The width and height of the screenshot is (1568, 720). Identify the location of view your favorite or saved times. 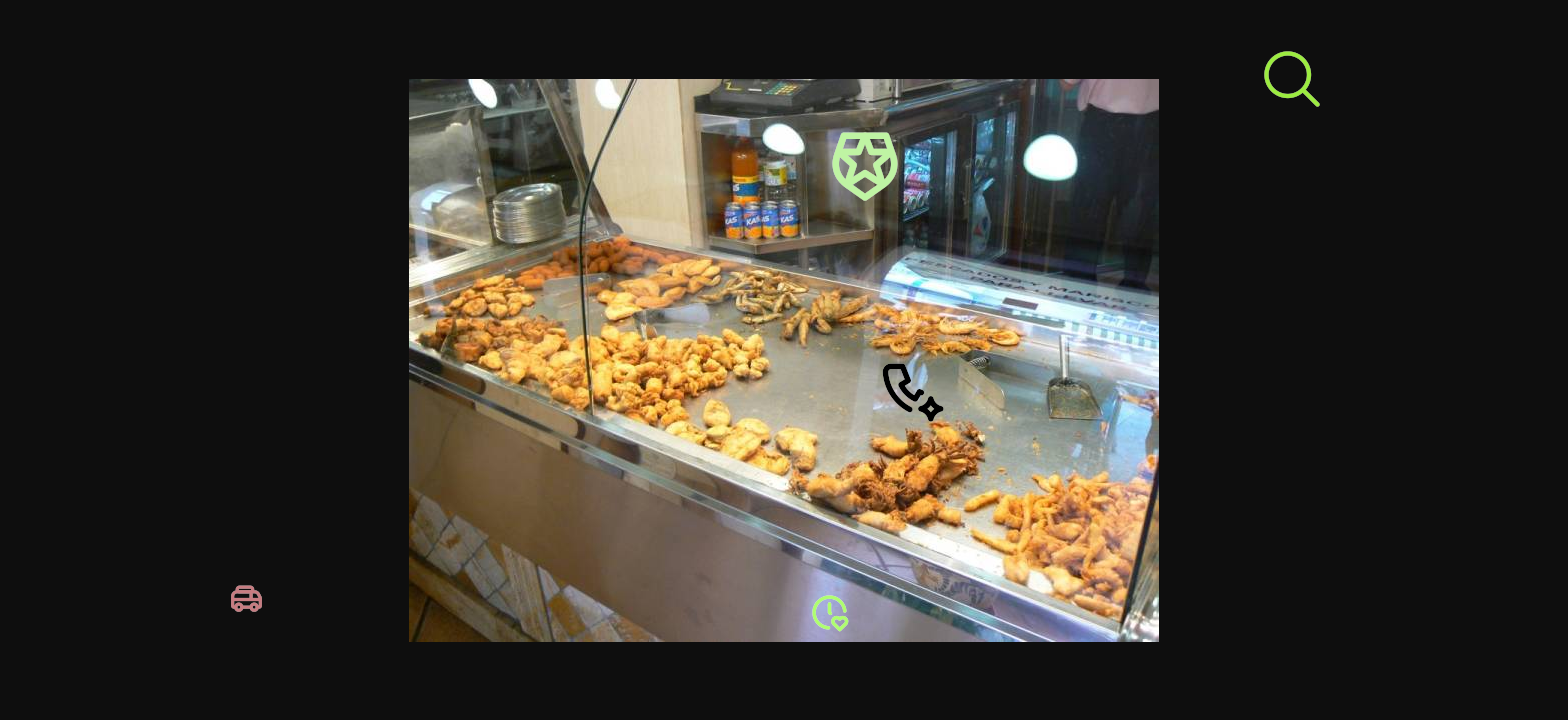
(829, 612).